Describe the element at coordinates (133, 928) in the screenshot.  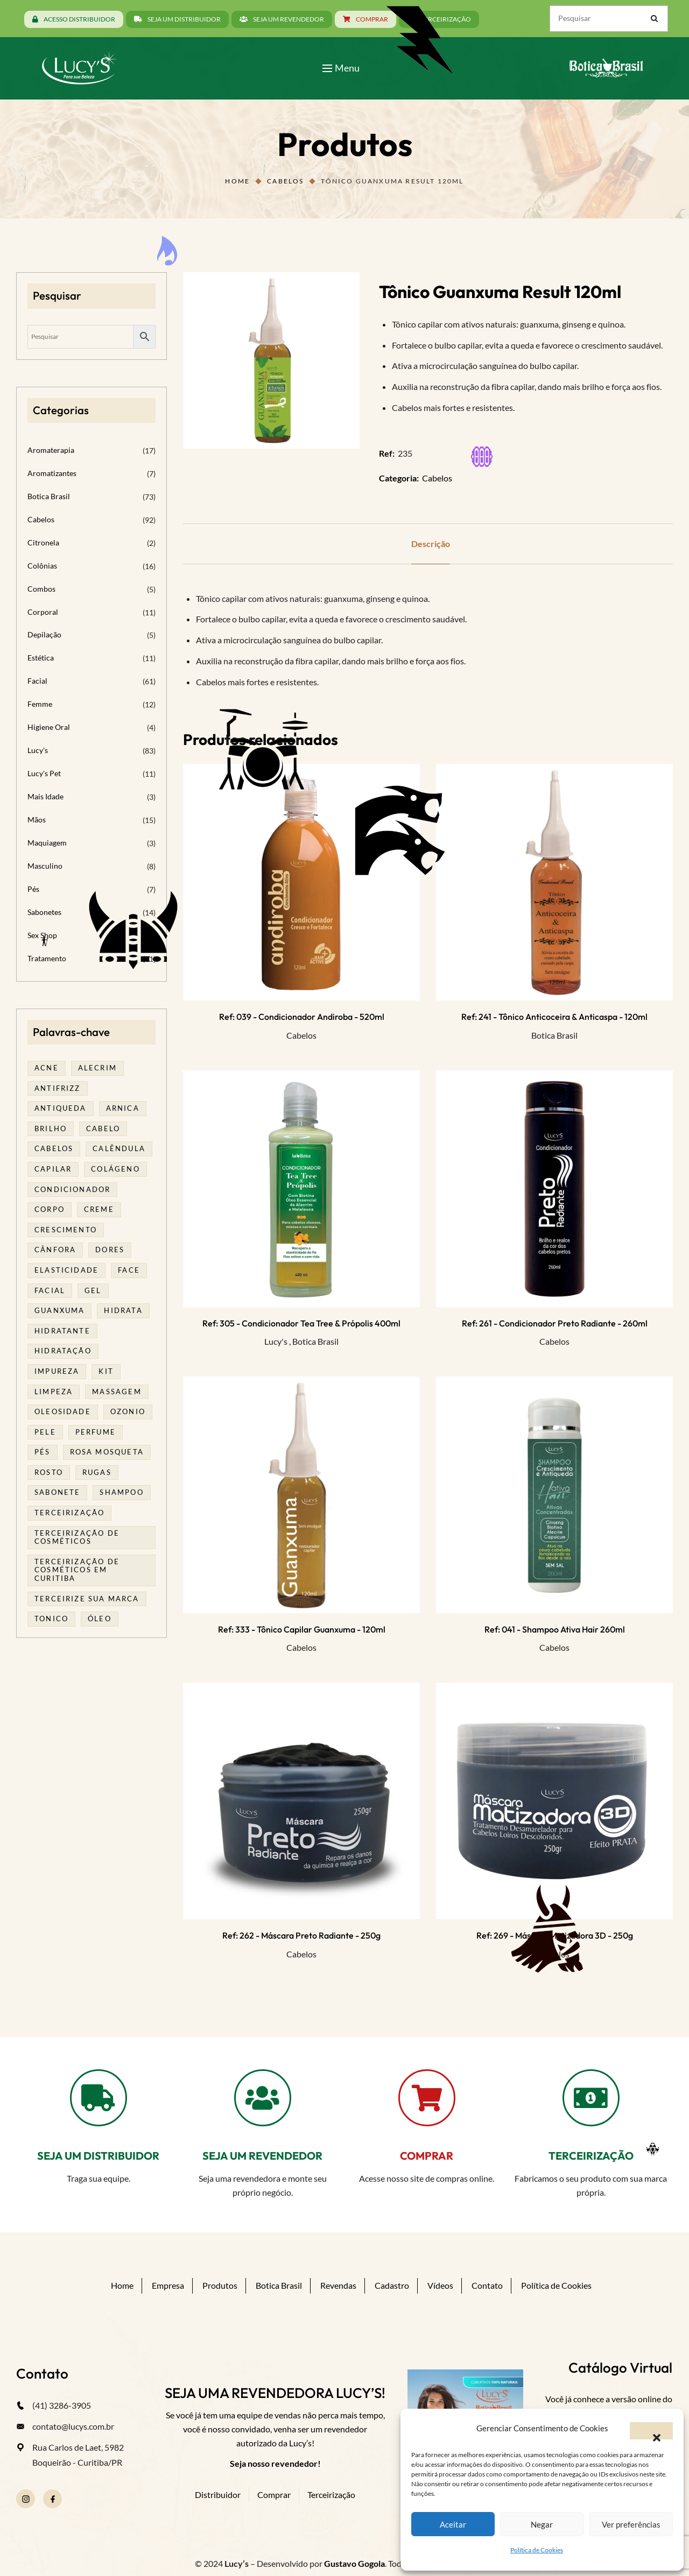
I see `select viking or norse character class` at that location.